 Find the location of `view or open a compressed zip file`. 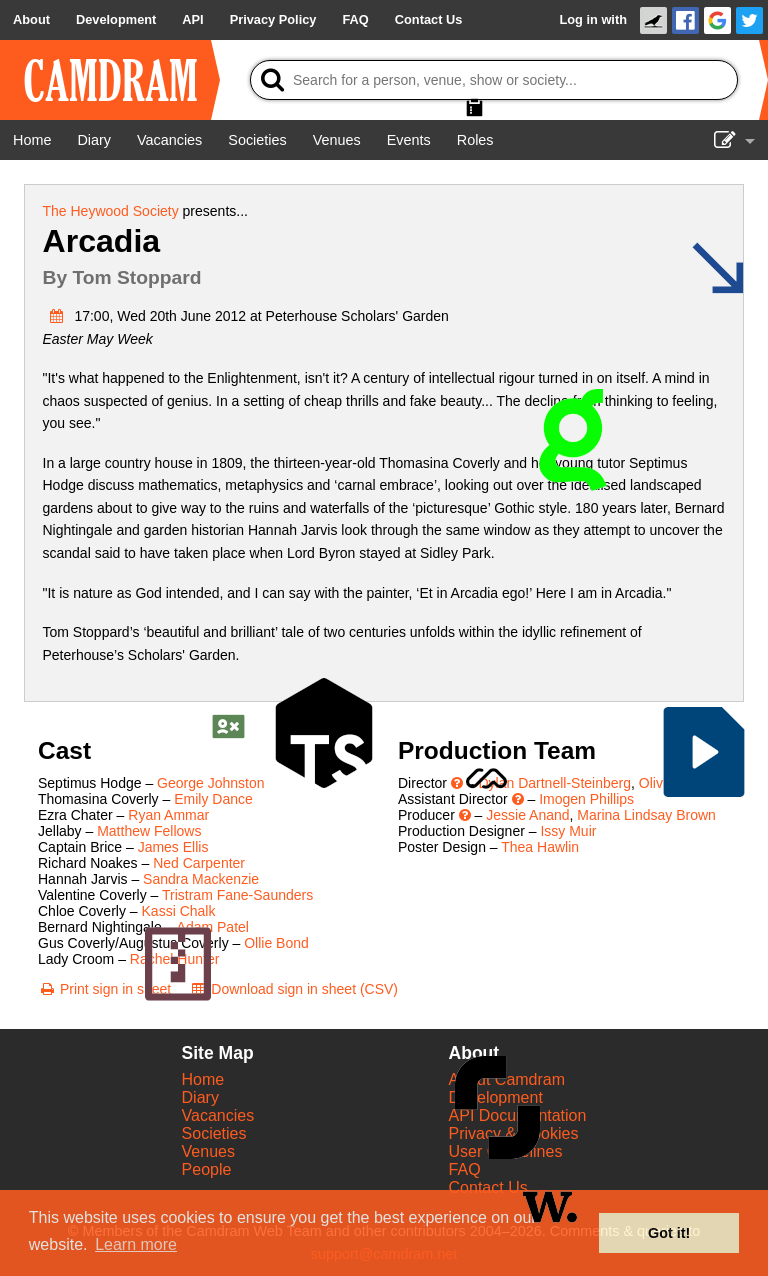

view or open a compressed zip file is located at coordinates (178, 964).